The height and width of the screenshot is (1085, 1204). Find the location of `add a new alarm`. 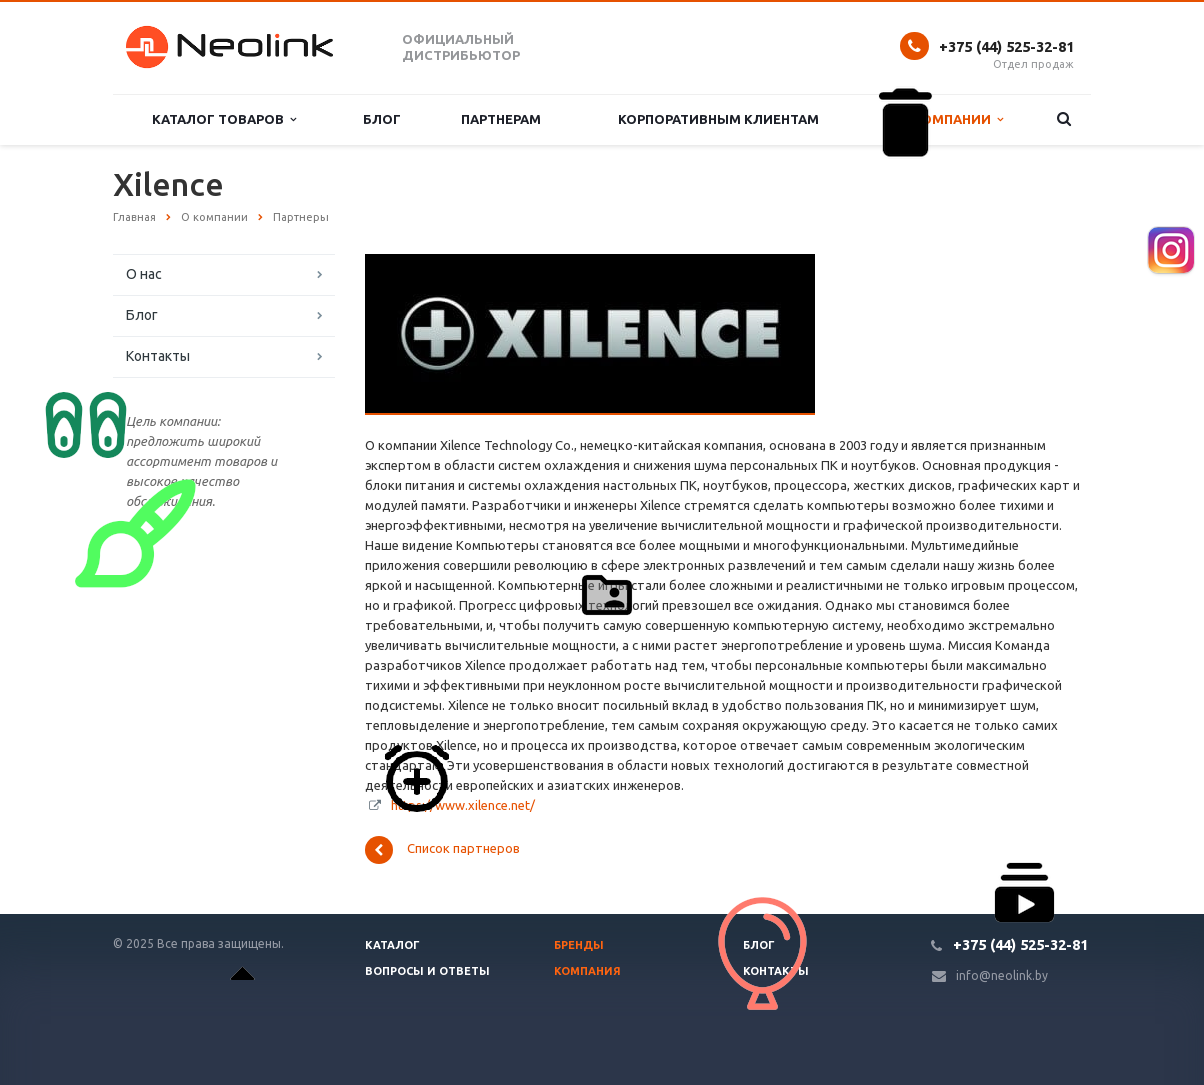

add a new alarm is located at coordinates (417, 778).